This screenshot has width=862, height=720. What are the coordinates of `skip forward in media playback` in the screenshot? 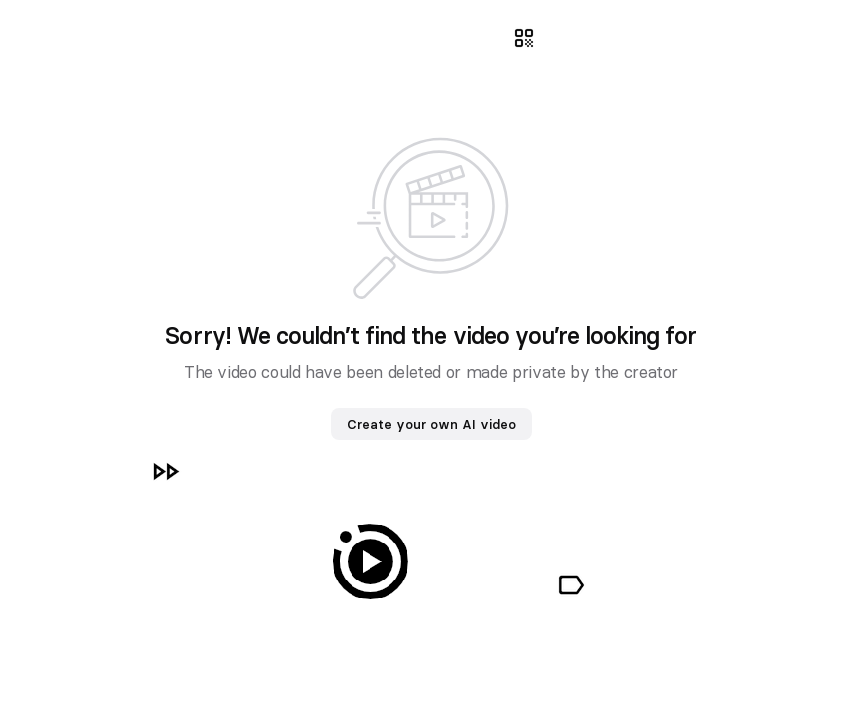 It's located at (165, 471).